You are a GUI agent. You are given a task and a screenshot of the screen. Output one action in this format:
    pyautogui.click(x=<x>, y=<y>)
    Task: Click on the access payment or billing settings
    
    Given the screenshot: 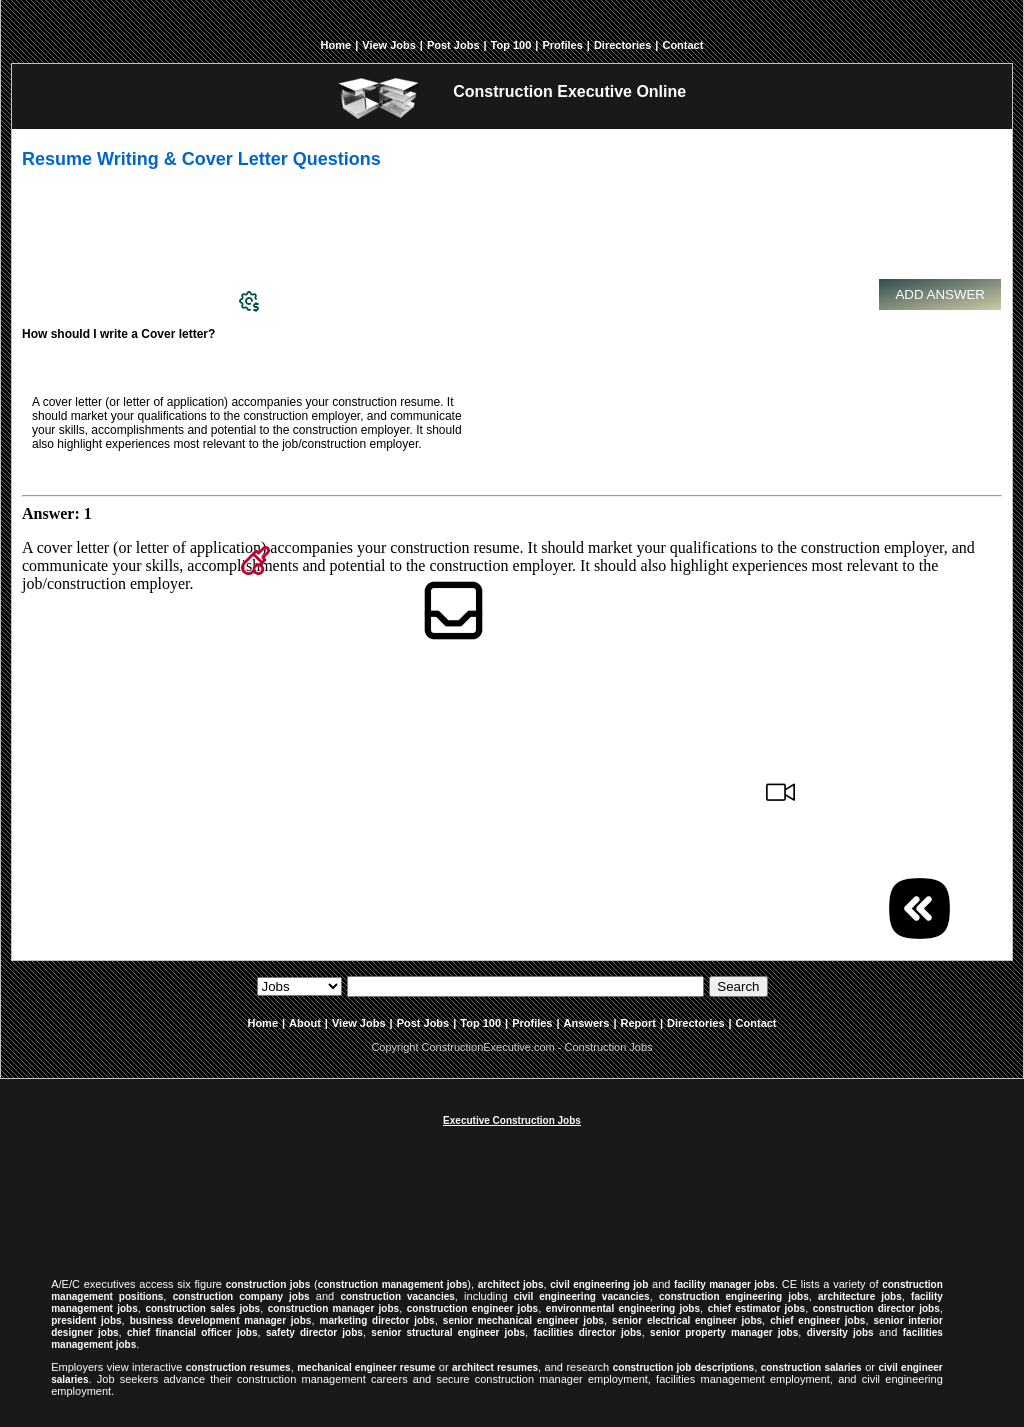 What is the action you would take?
    pyautogui.click(x=249, y=301)
    